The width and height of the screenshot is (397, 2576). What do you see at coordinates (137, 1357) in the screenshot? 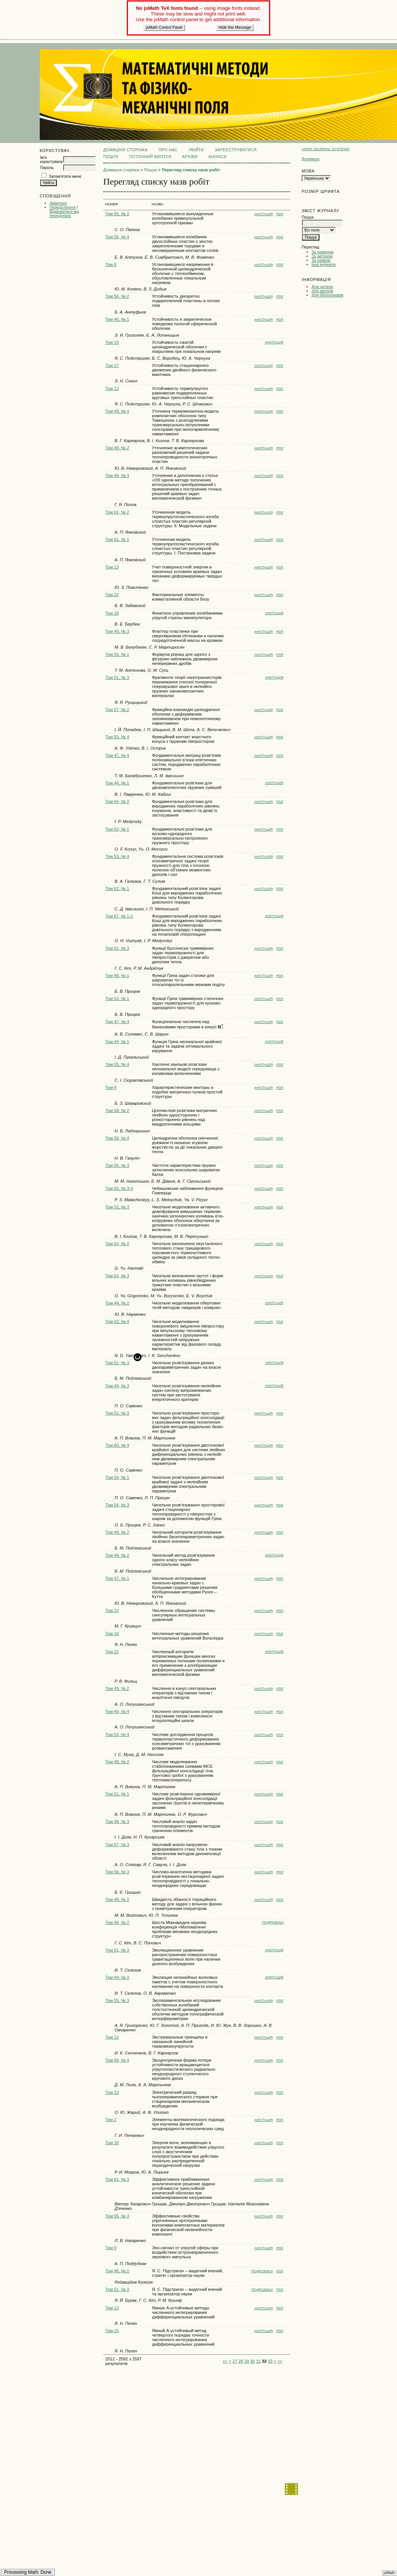
I see `umbraco content management system logo` at bounding box center [137, 1357].